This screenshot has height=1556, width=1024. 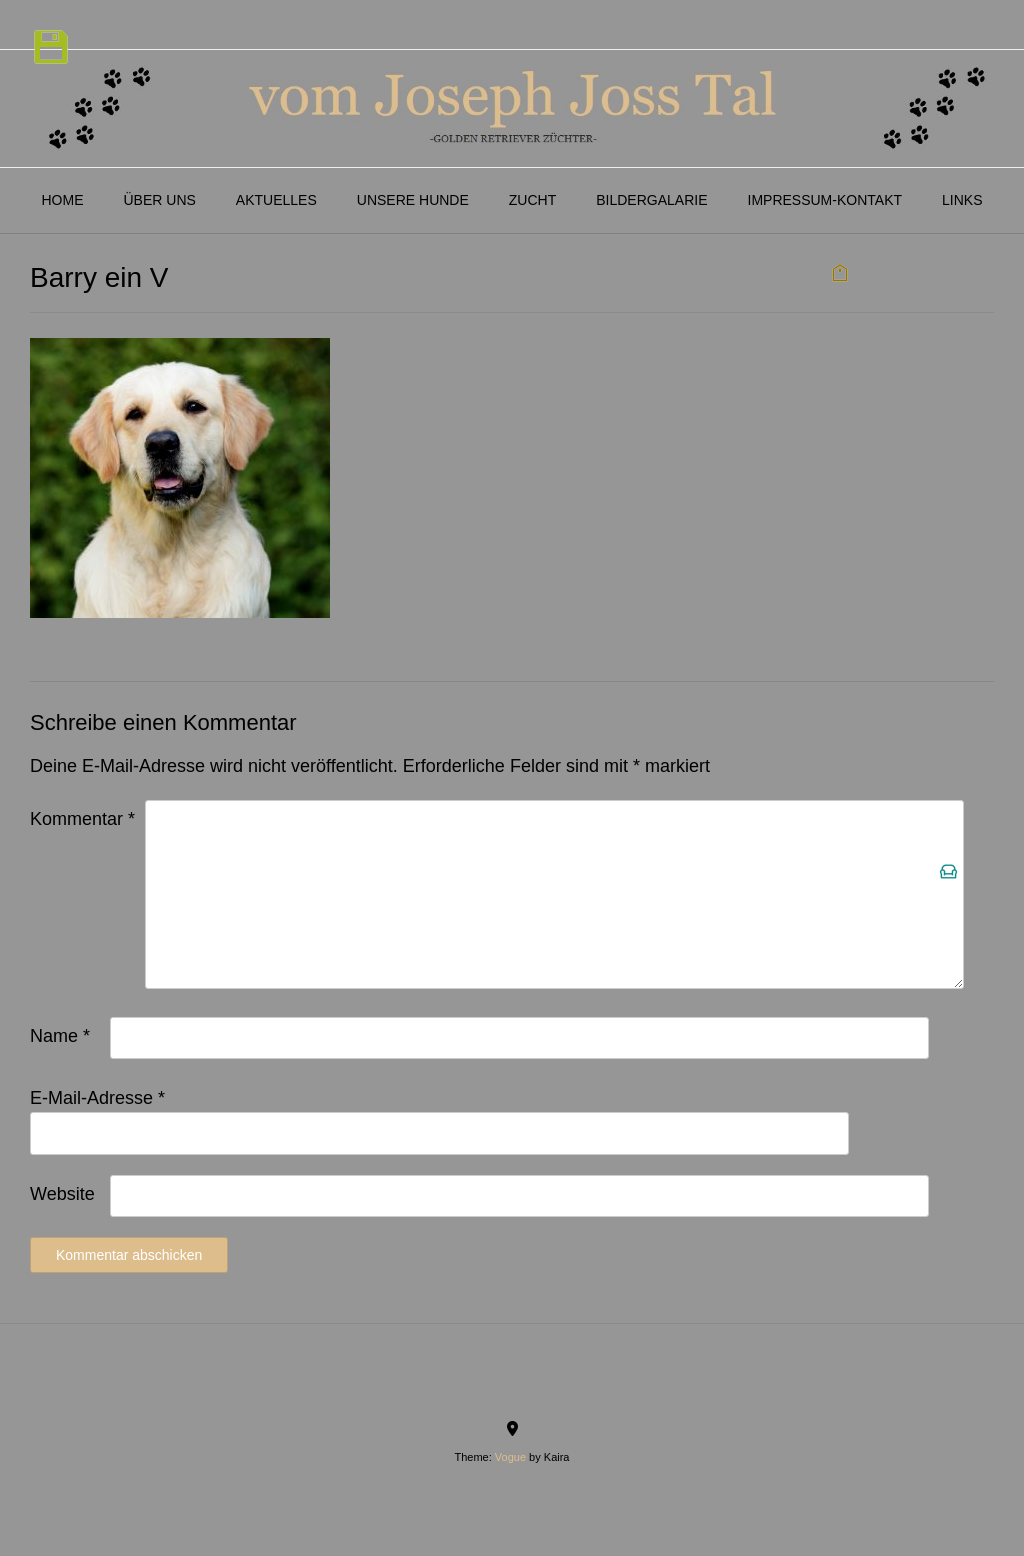 I want to click on save current file or document, so click(x=51, y=47).